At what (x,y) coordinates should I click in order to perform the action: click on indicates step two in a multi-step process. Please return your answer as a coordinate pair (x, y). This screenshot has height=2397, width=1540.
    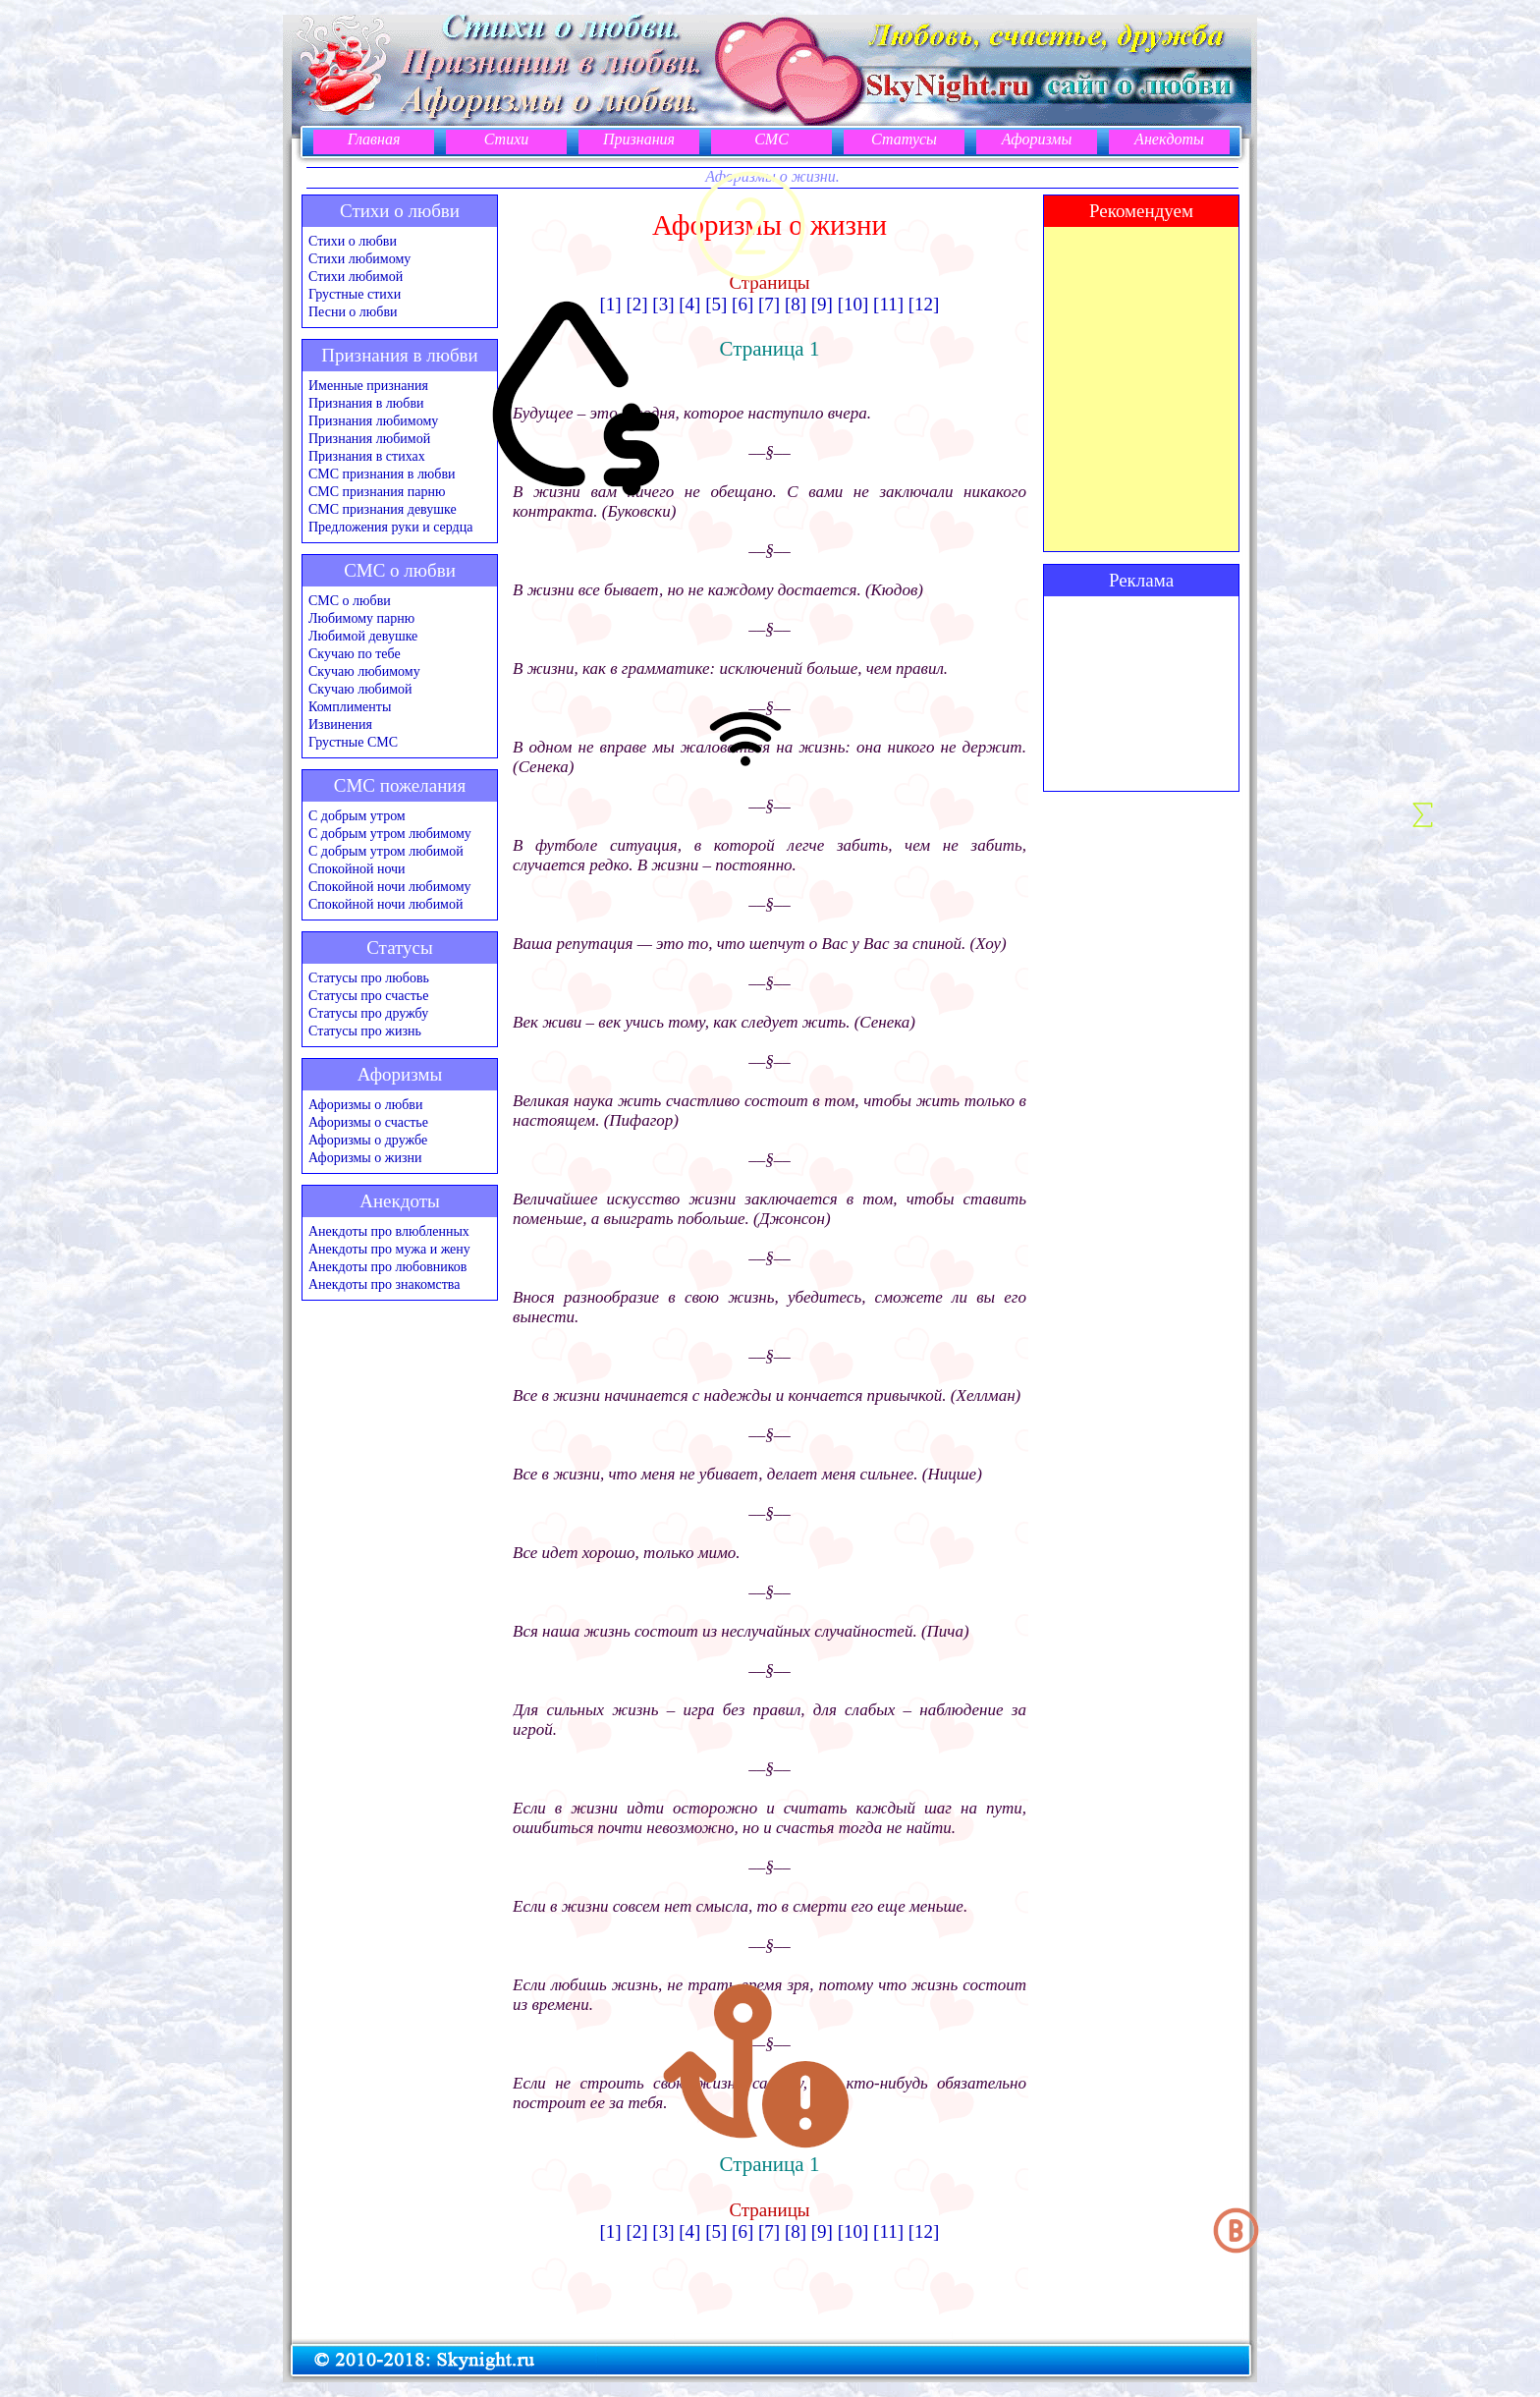
    Looking at the image, I should click on (750, 226).